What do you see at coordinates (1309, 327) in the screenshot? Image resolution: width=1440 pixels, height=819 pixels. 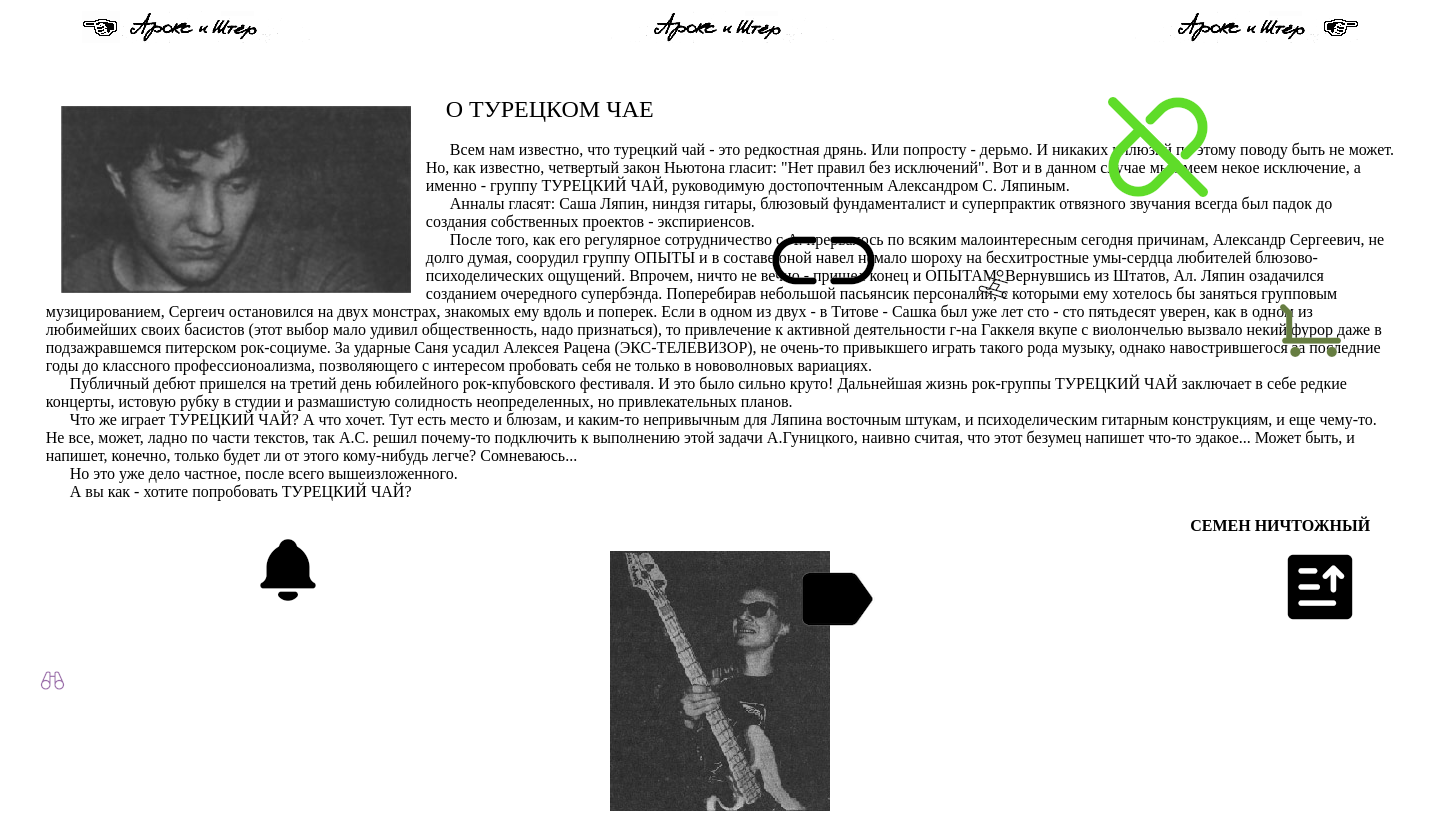 I see `view your shopping cart` at bounding box center [1309, 327].